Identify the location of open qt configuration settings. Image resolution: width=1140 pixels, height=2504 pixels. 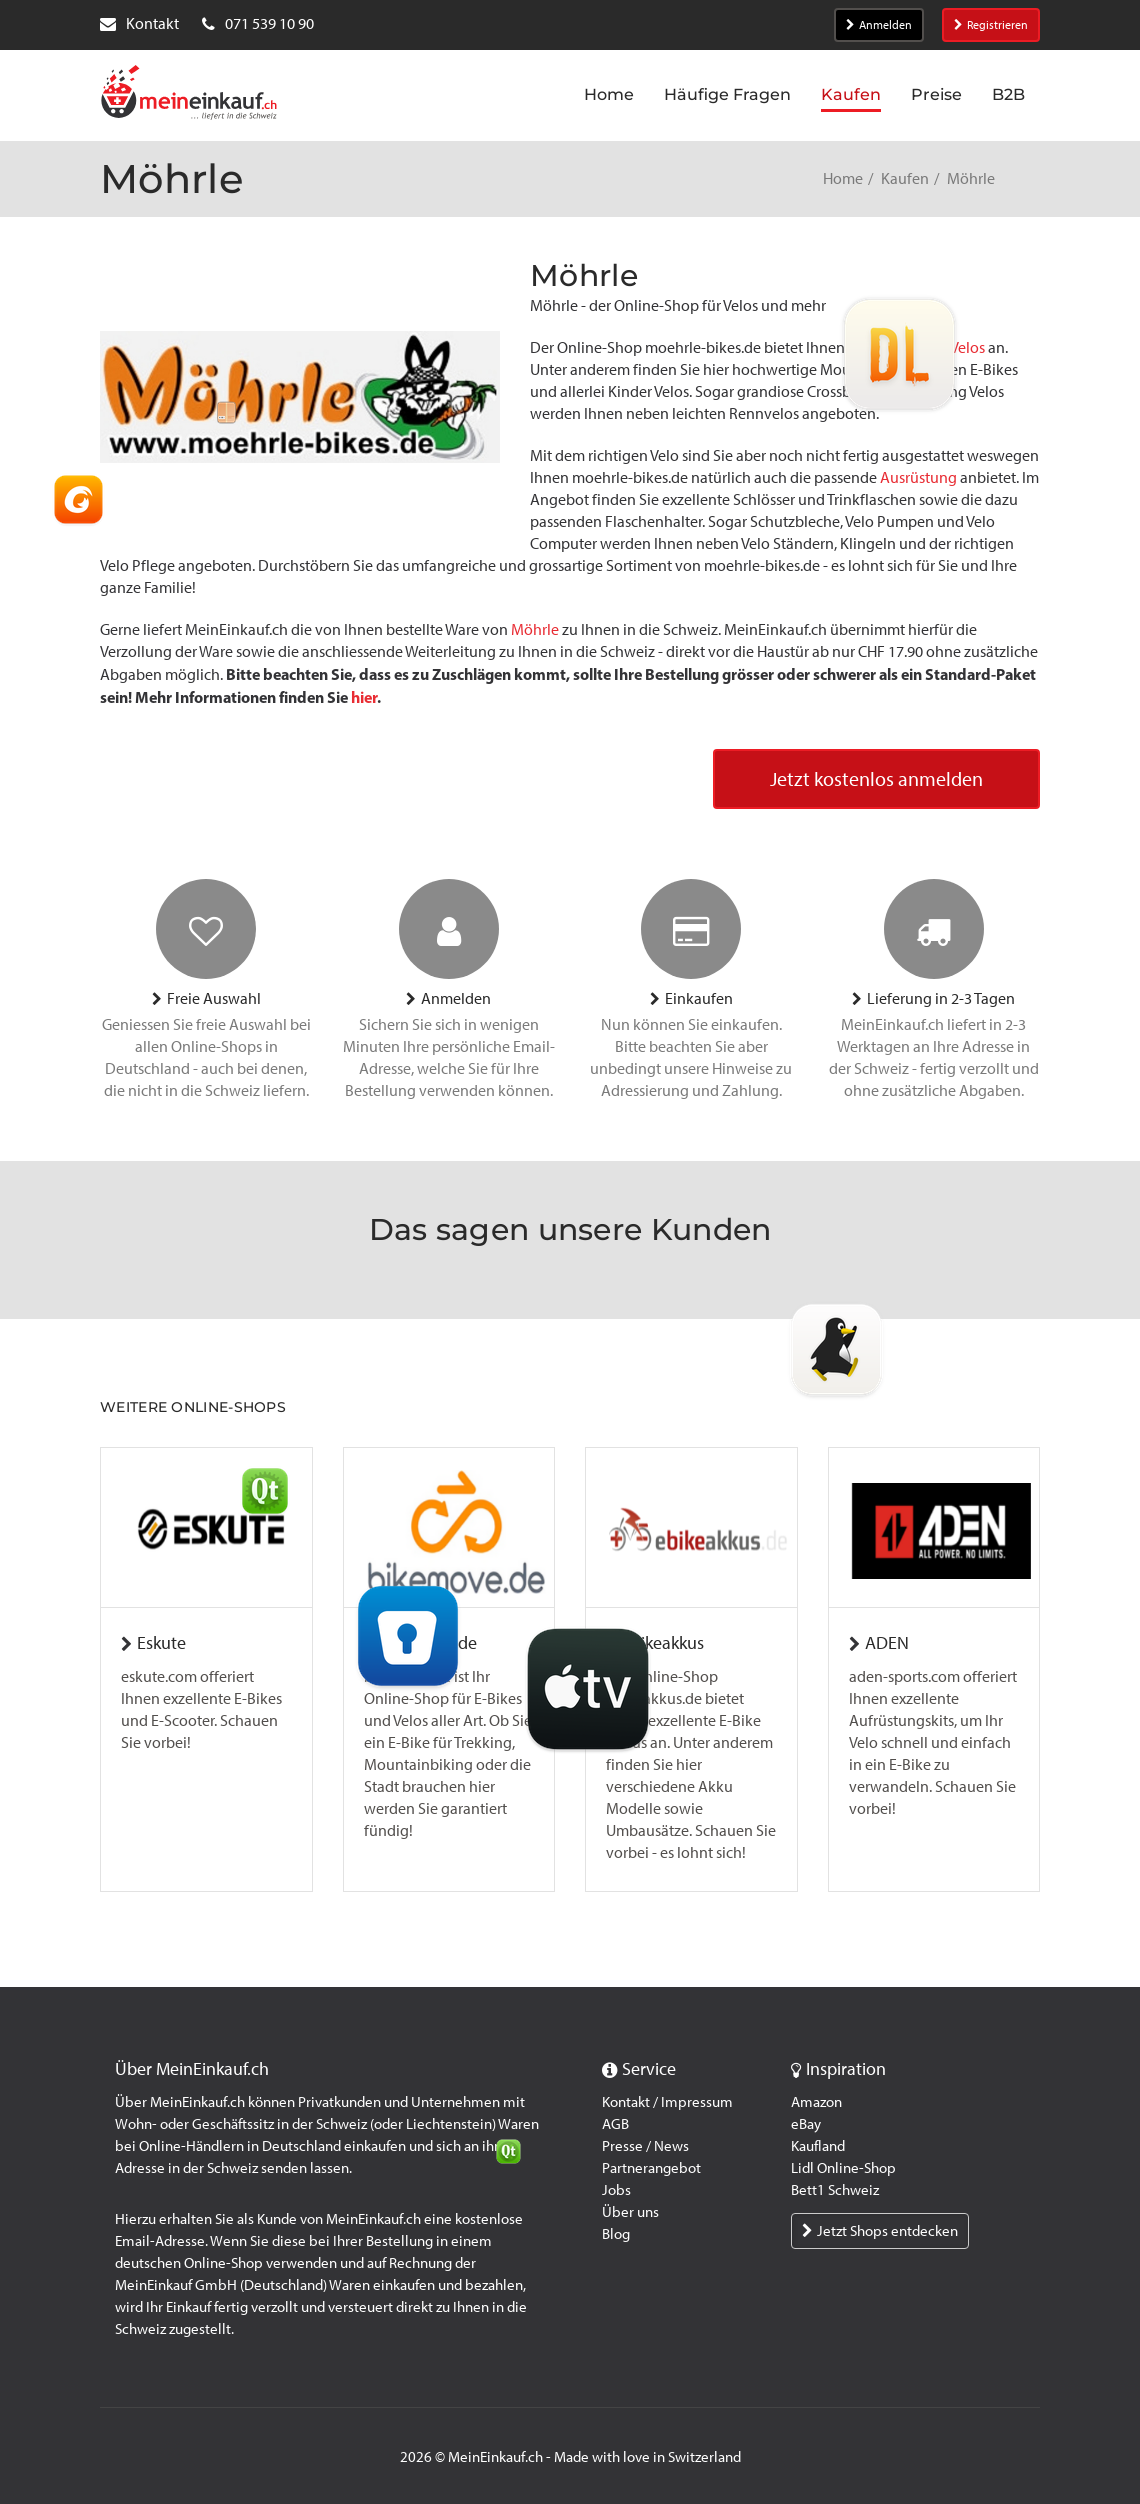
(265, 1491).